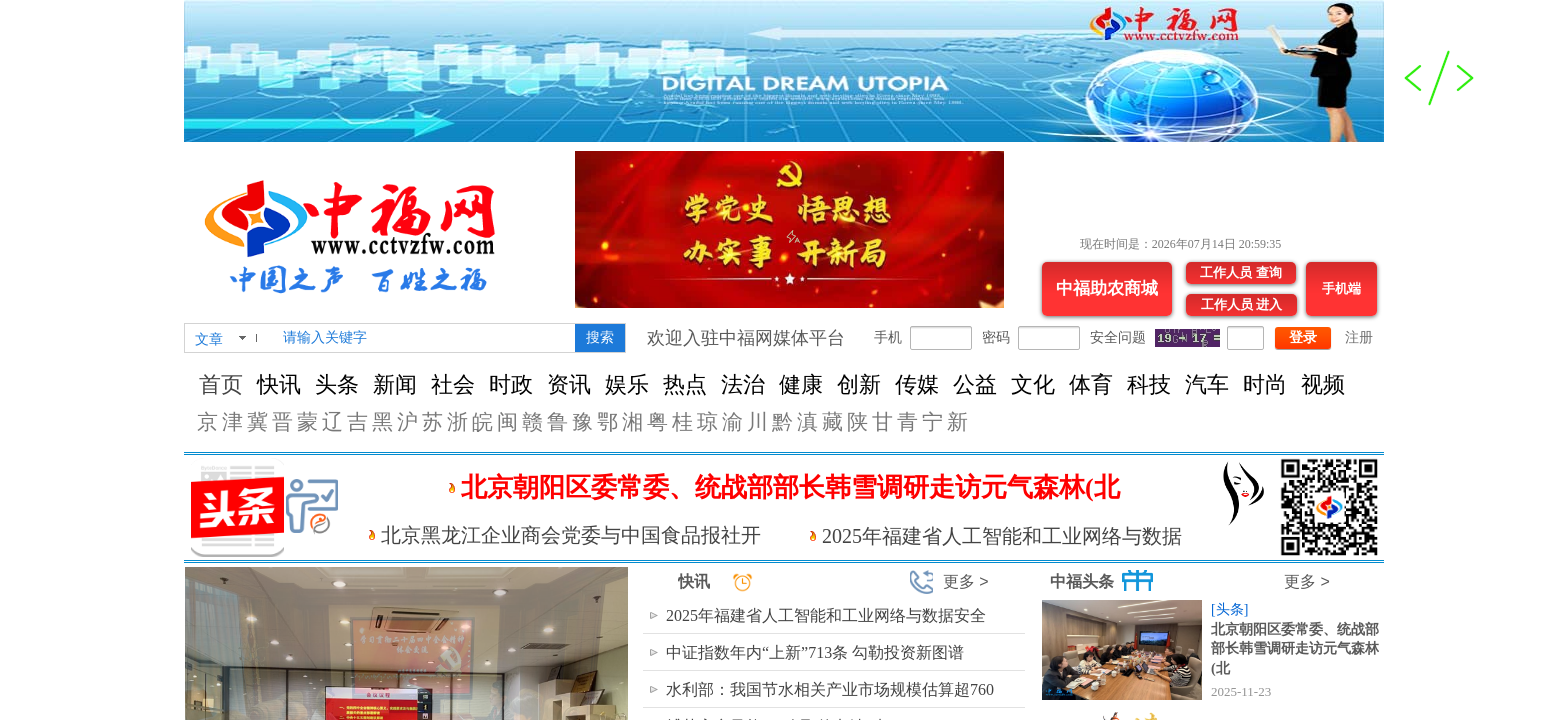  Describe the element at coordinates (793, 237) in the screenshot. I see `toggle auto-flash mode for camera` at that location.